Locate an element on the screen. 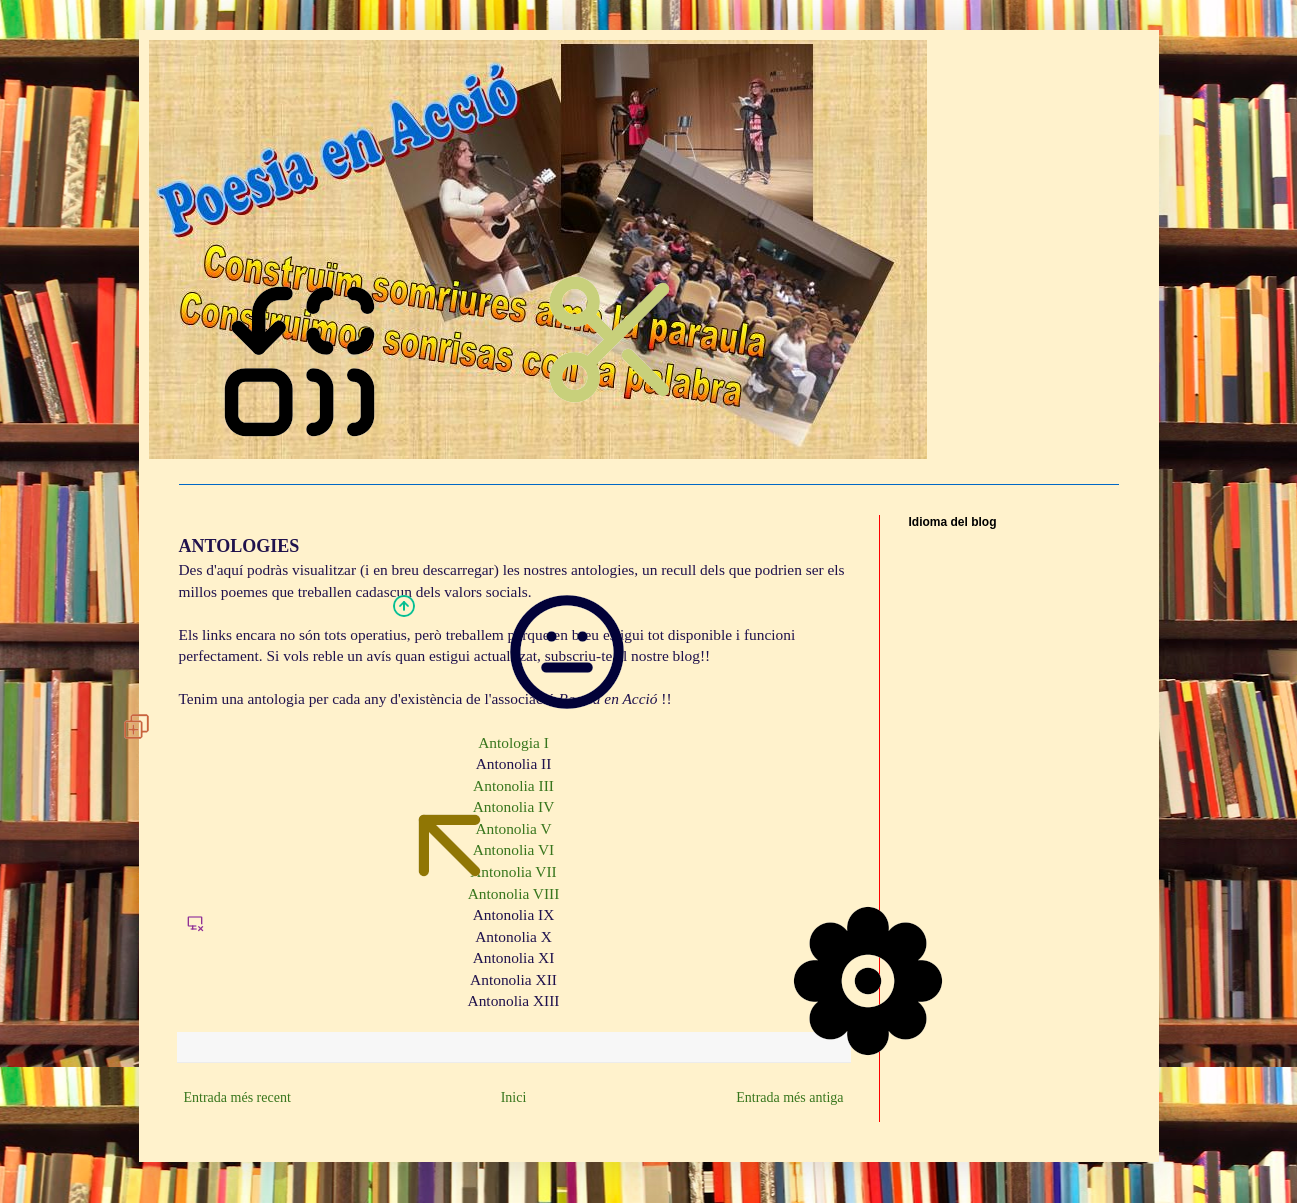  replace all matching instances in a document is located at coordinates (299, 361).